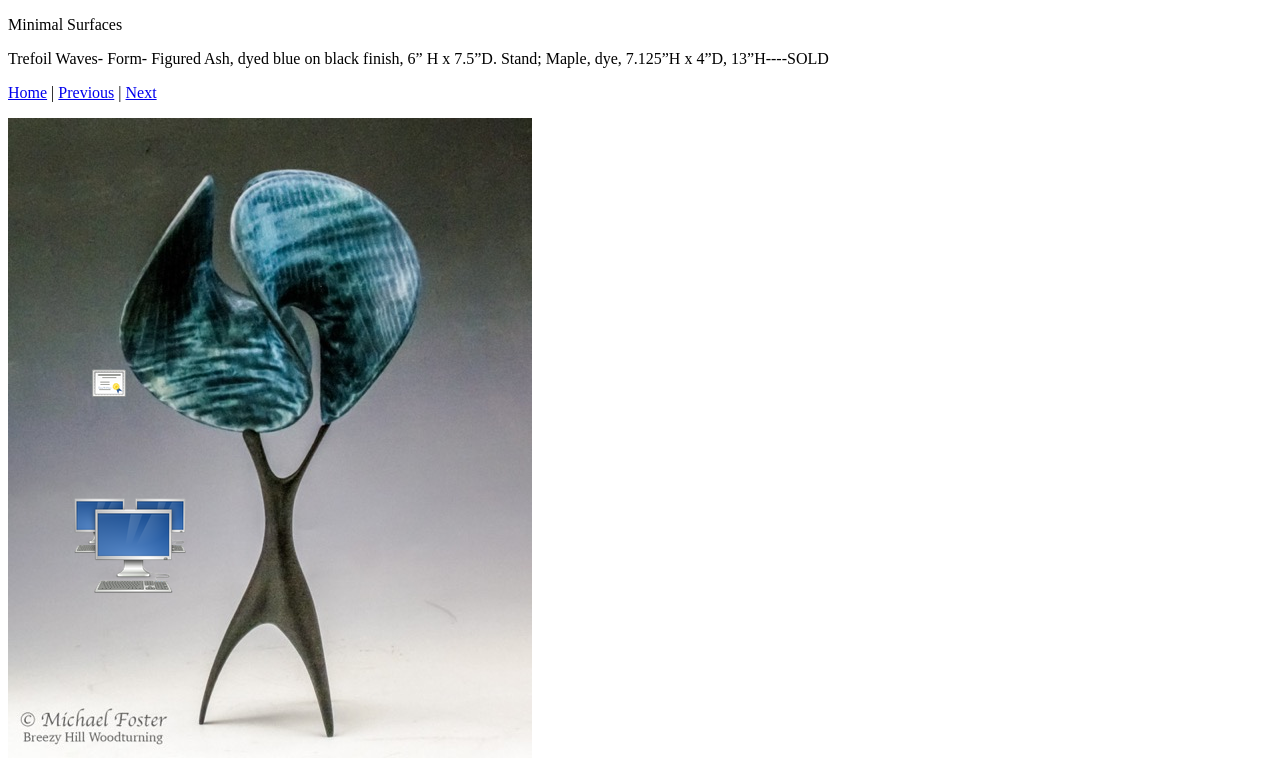  I want to click on view computers in your local network workgroup, so click(130, 545).